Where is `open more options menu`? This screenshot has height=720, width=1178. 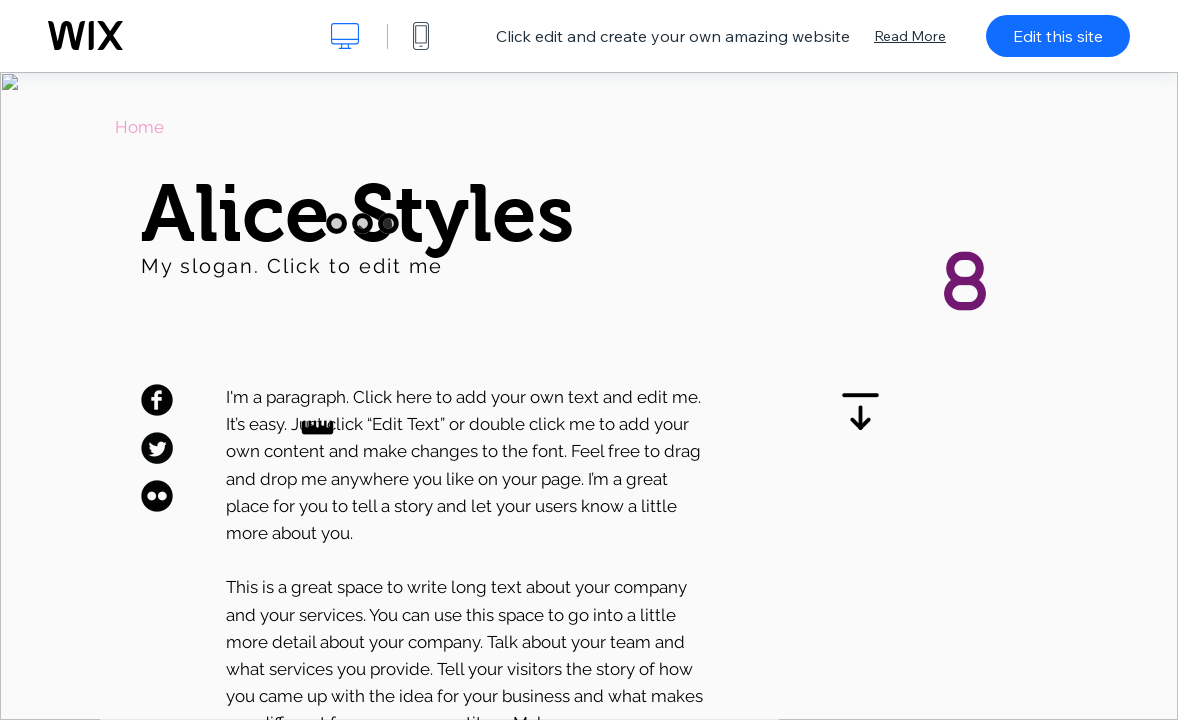
open more options menu is located at coordinates (362, 223).